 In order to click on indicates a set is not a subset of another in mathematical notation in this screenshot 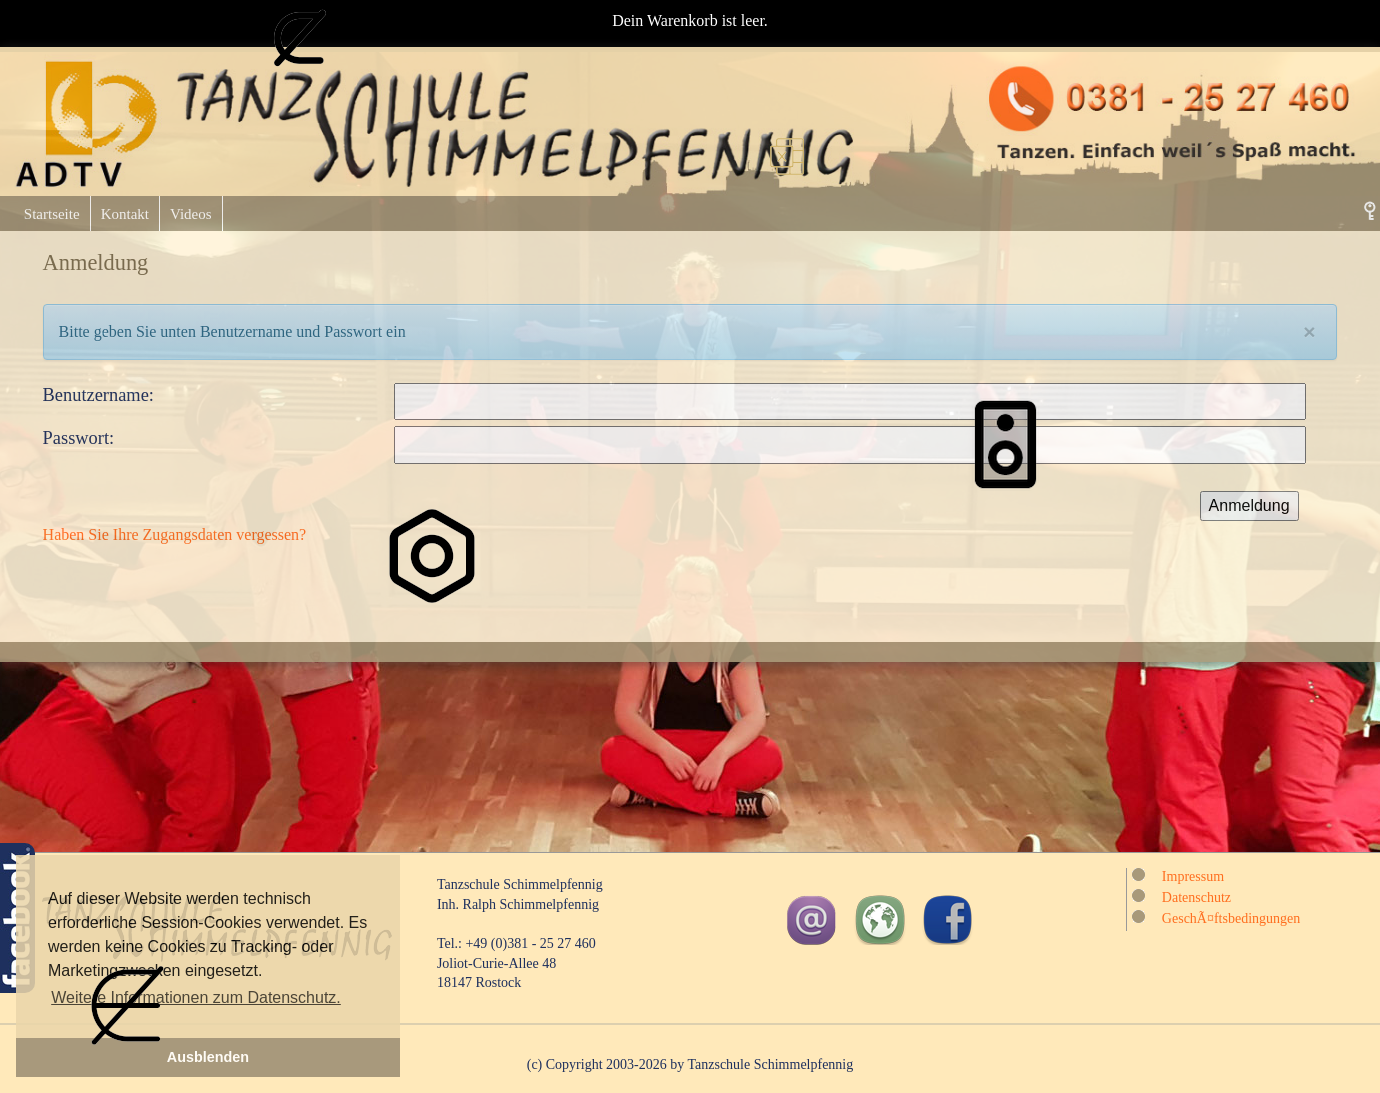, I will do `click(300, 38)`.